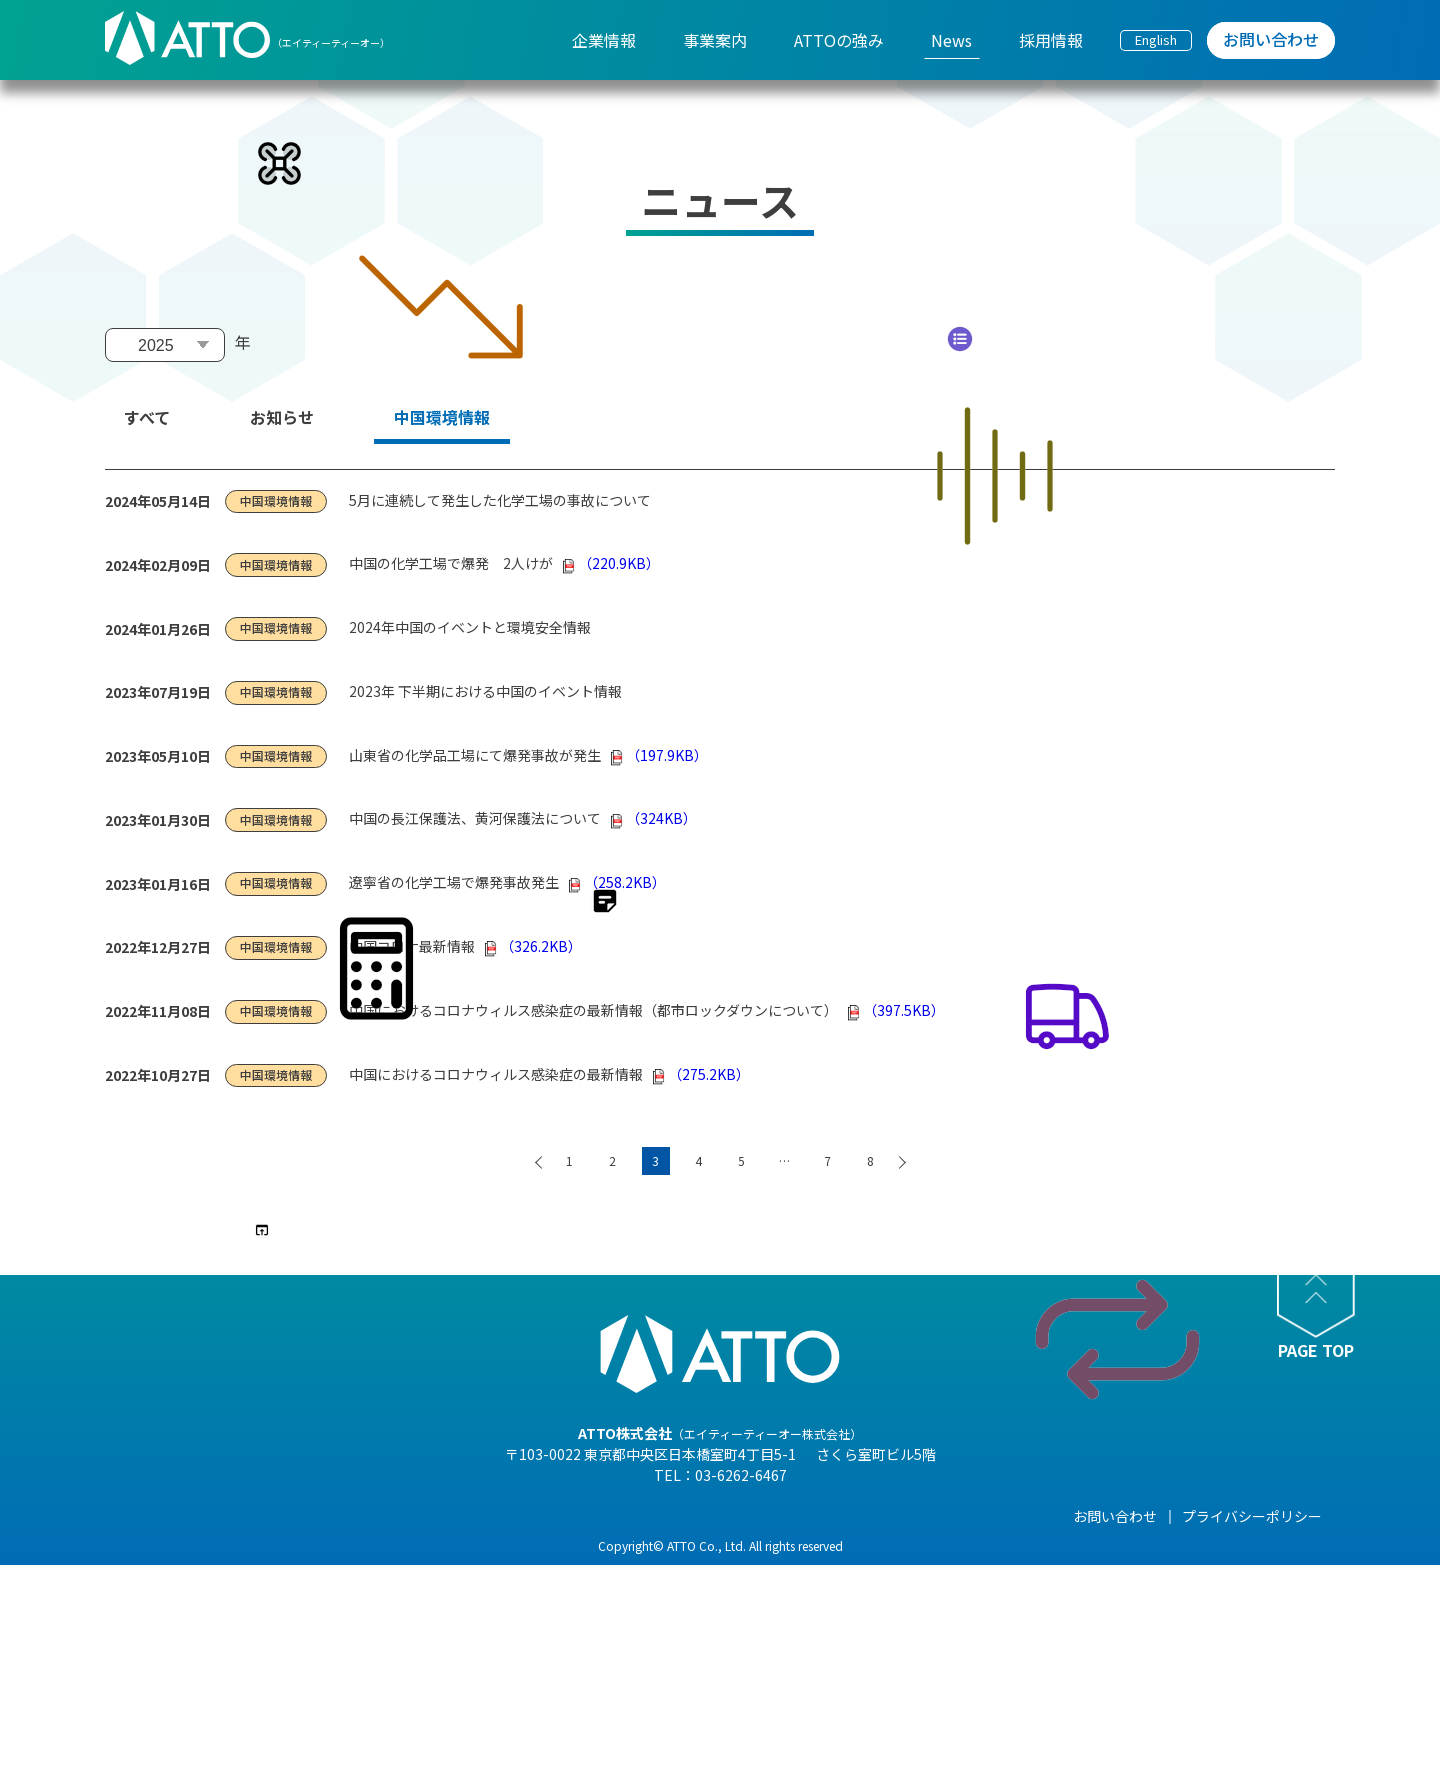 The width and height of the screenshot is (1440, 1791). Describe the element at coordinates (1067, 1013) in the screenshot. I see `track your delivery status` at that location.